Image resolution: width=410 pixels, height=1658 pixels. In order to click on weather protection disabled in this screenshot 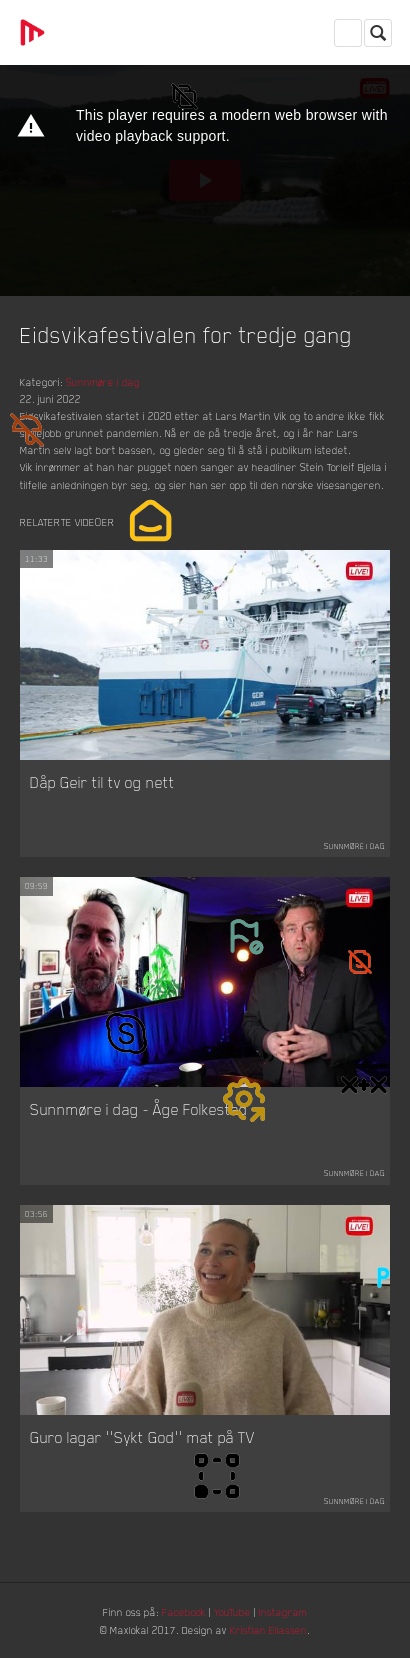, I will do `click(27, 430)`.